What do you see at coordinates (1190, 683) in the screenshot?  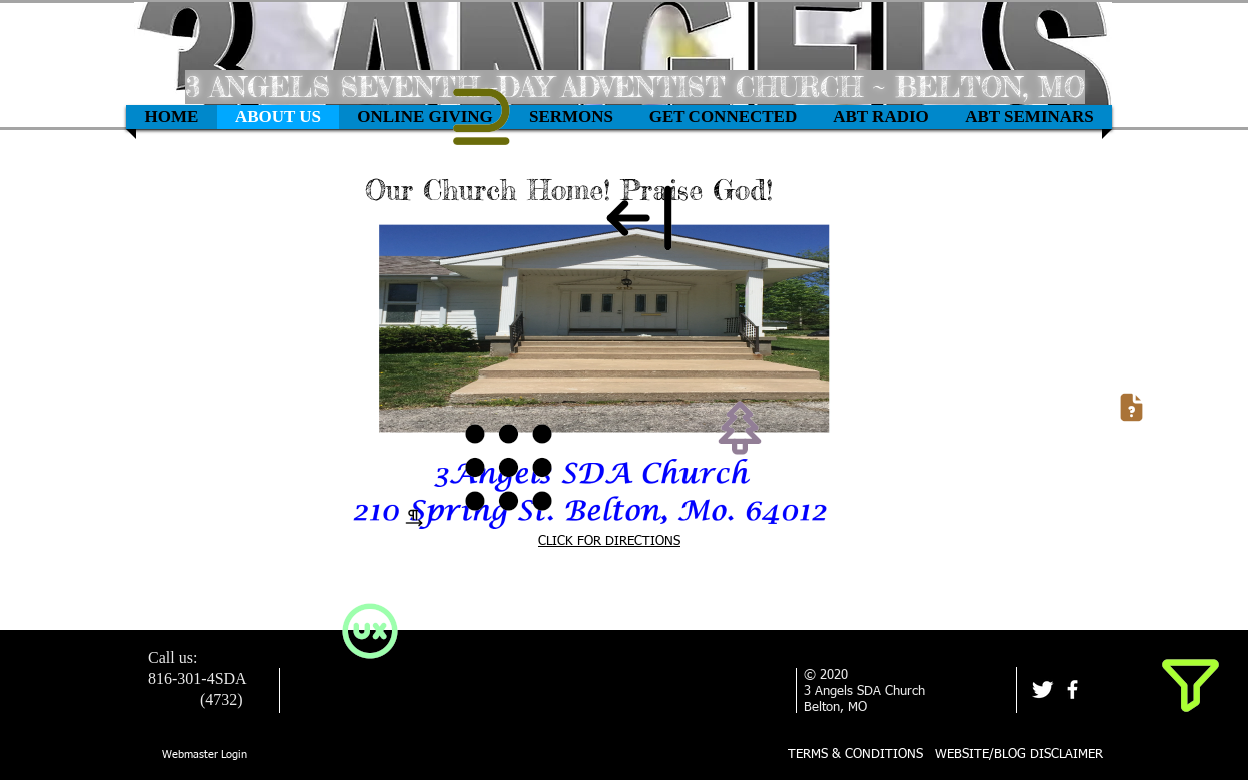 I see `filter or sort content` at bounding box center [1190, 683].